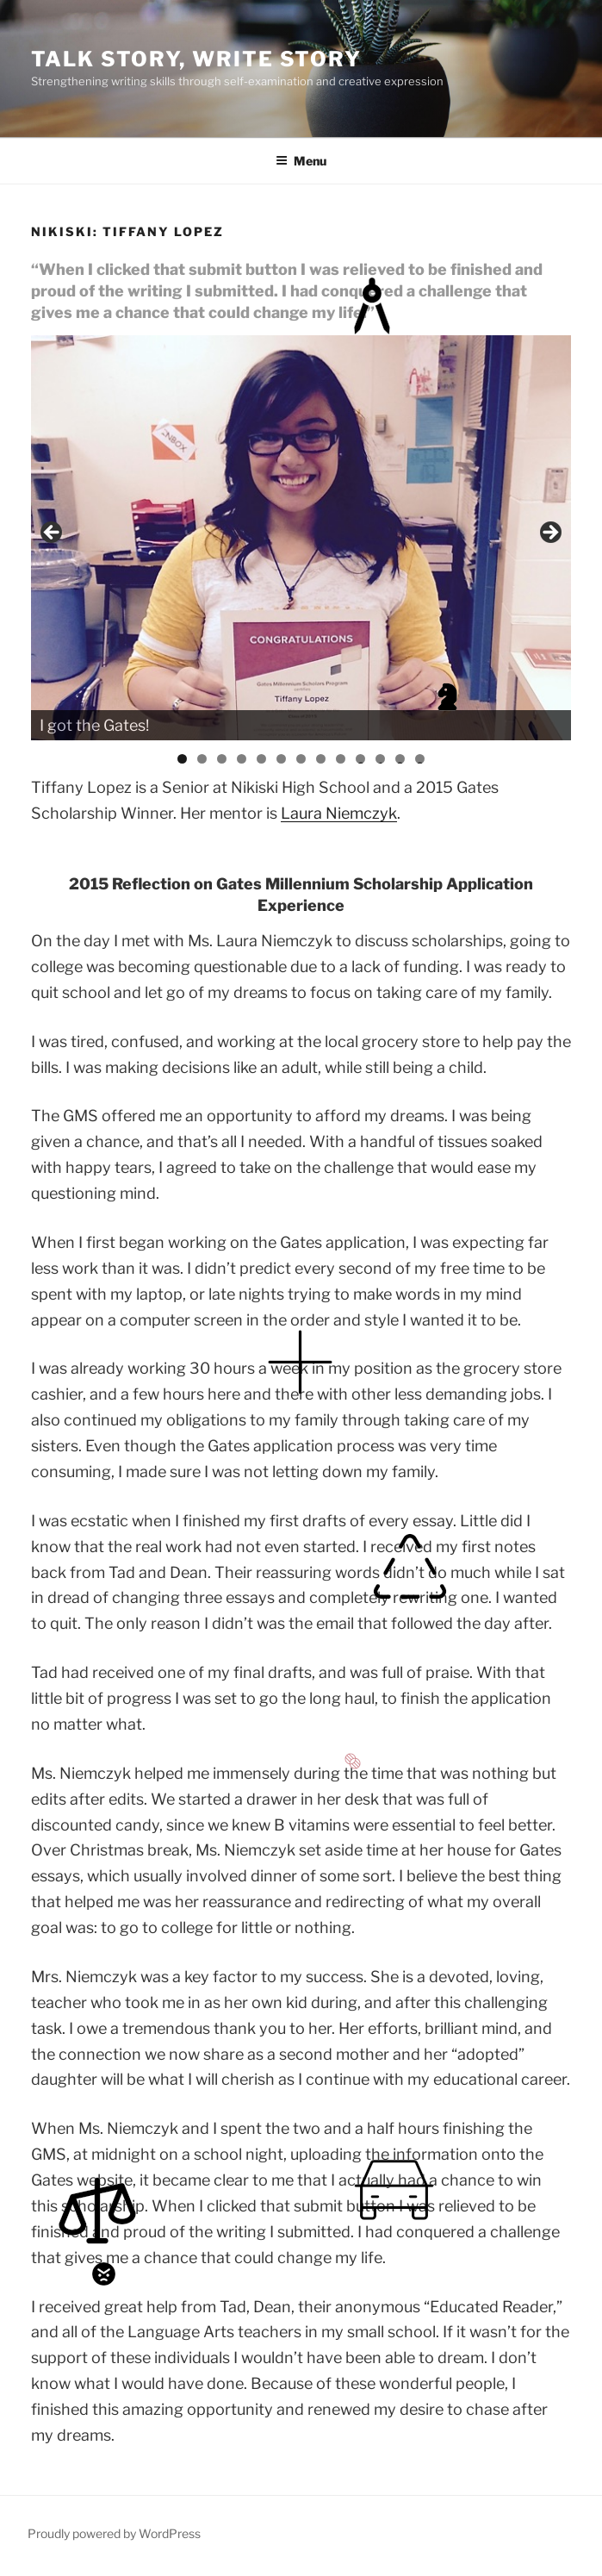 This screenshot has height=2576, width=602. Describe the element at coordinates (97, 2211) in the screenshot. I see `access legal or terms of service information` at that location.